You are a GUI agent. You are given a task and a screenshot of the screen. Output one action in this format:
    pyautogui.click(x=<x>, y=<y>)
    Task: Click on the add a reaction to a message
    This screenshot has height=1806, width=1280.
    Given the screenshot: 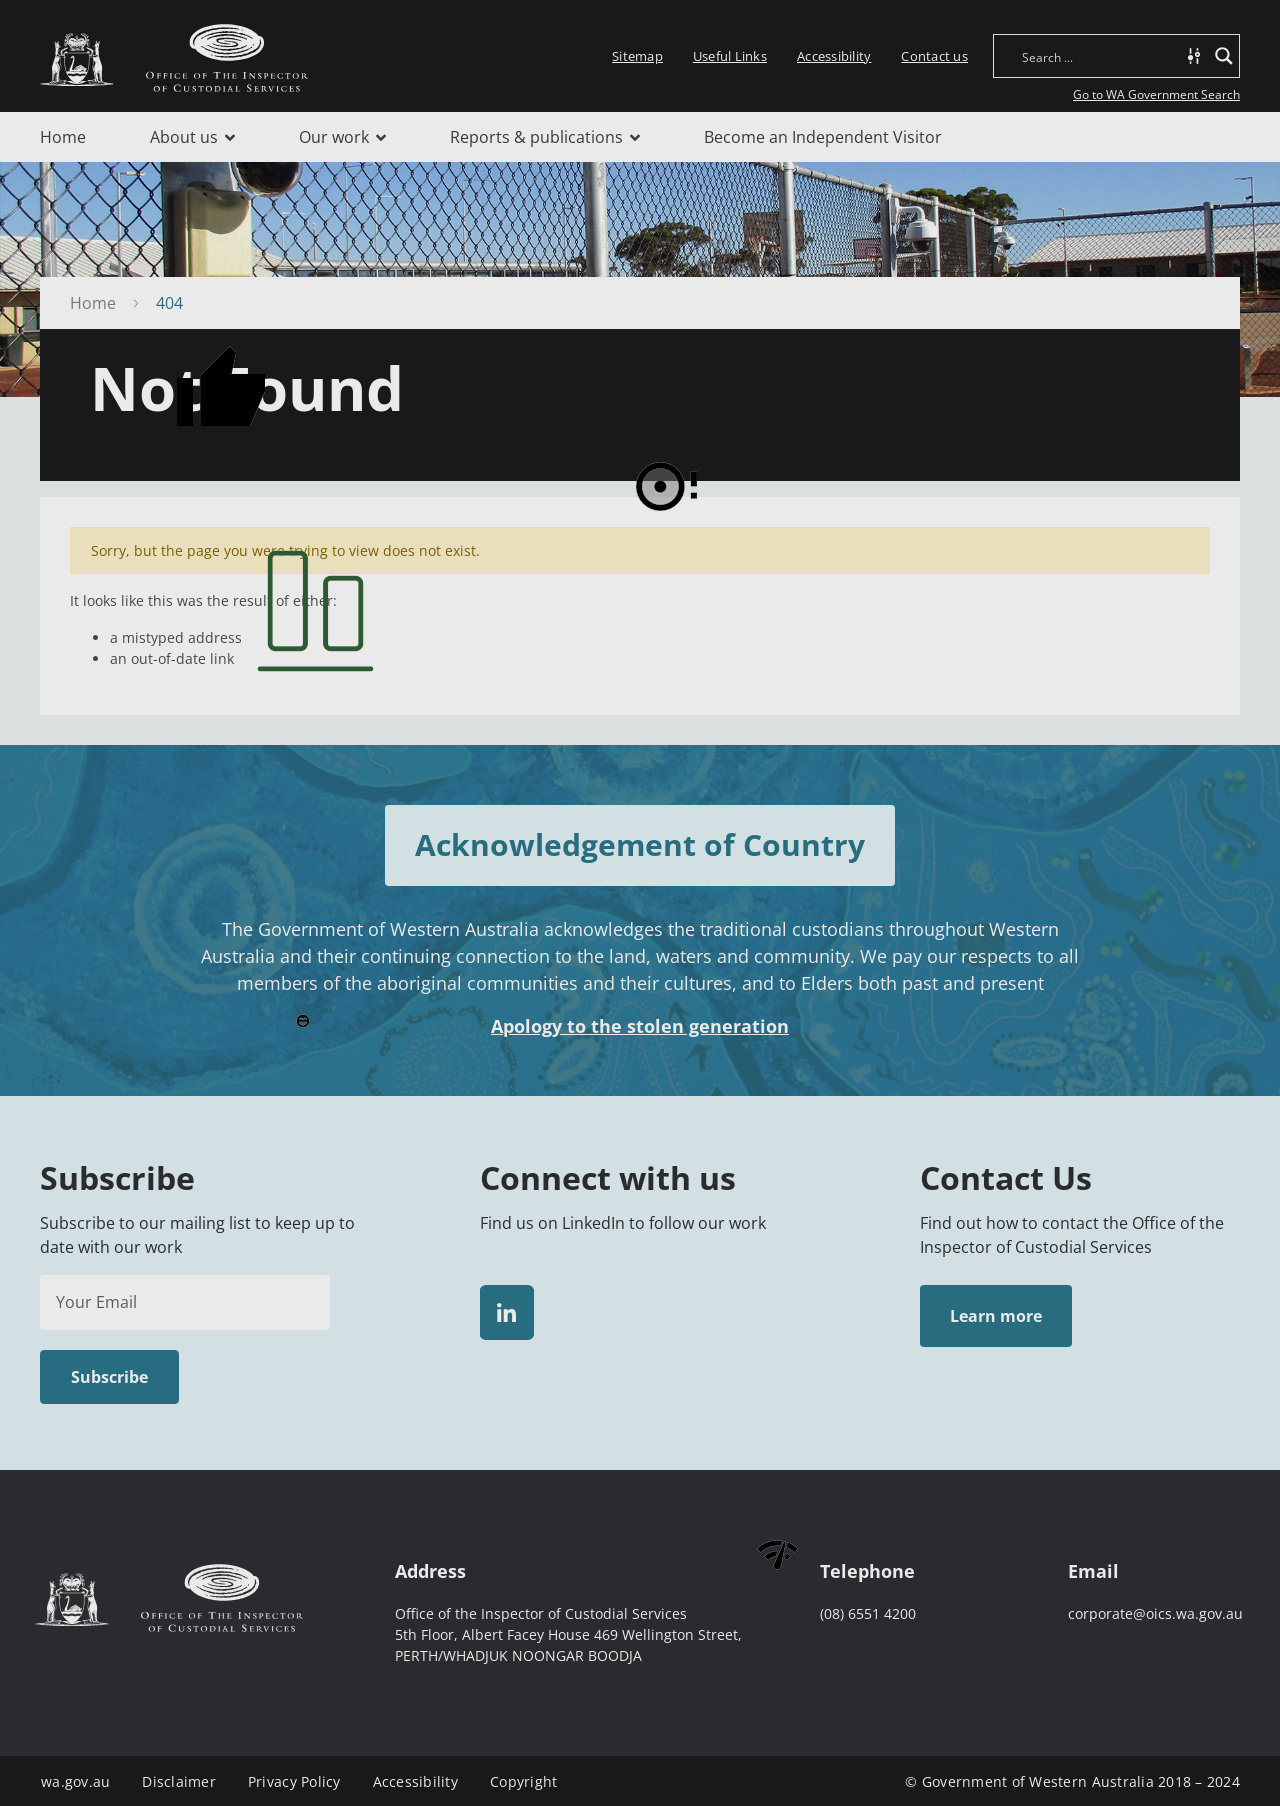 What is the action you would take?
    pyautogui.click(x=303, y=1021)
    